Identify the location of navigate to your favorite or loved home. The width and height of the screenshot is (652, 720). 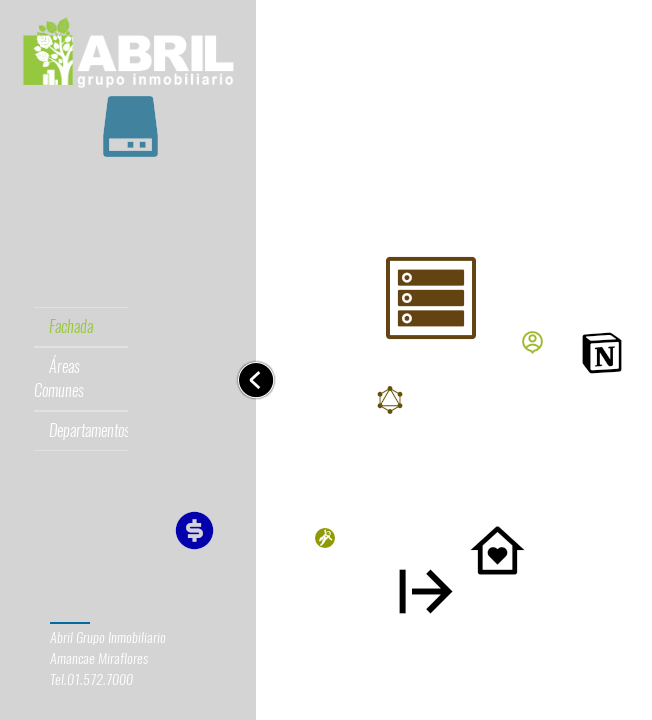
(497, 552).